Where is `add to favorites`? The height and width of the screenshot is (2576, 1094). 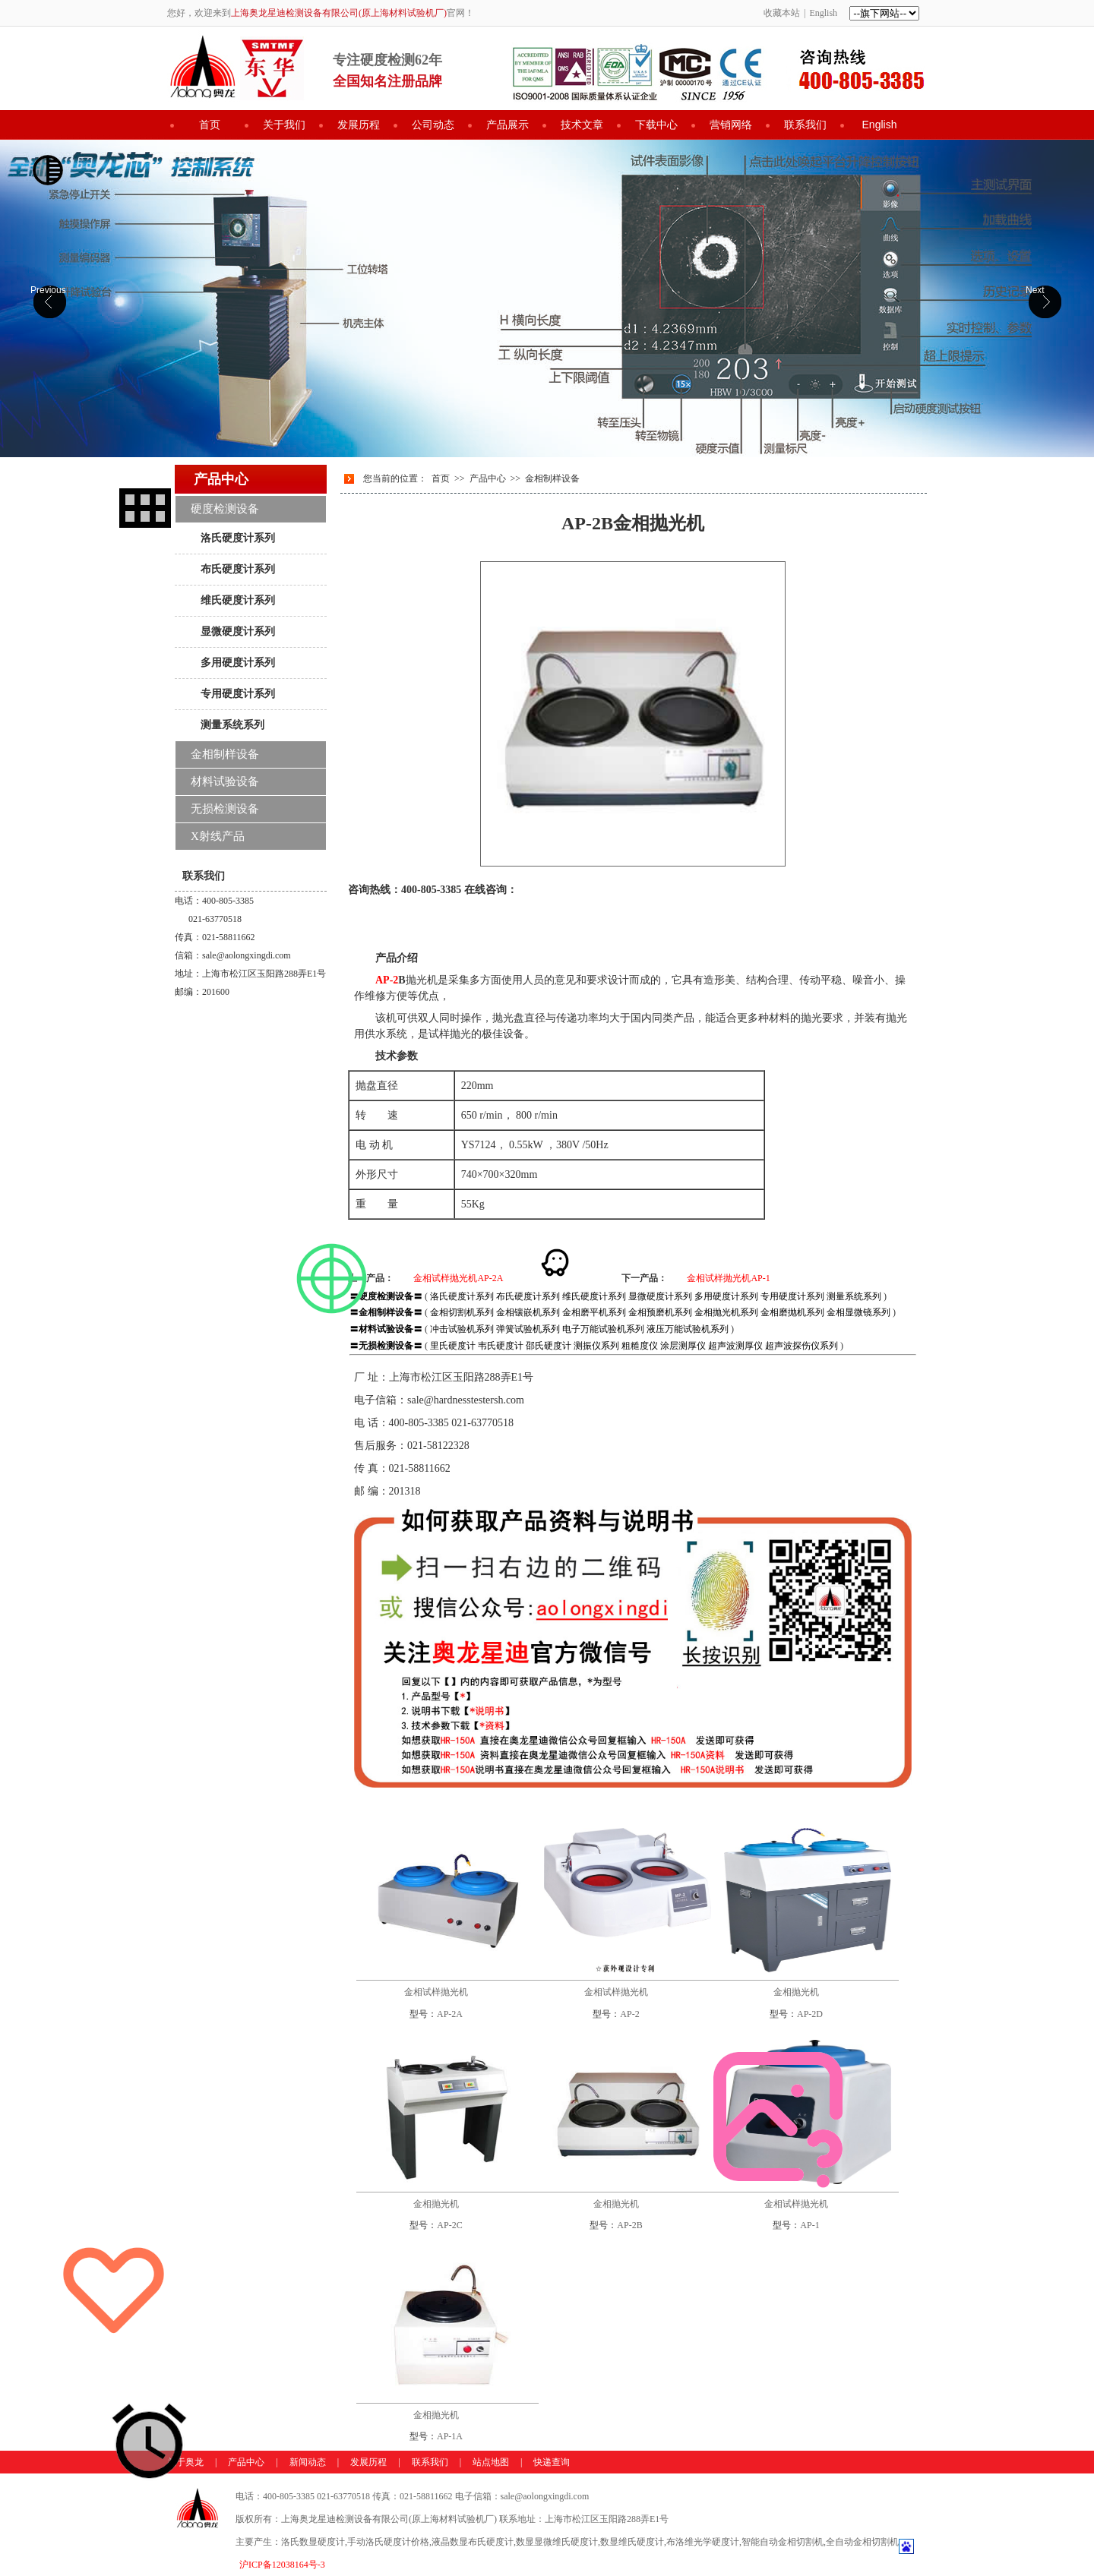
add to favorites is located at coordinates (113, 2287).